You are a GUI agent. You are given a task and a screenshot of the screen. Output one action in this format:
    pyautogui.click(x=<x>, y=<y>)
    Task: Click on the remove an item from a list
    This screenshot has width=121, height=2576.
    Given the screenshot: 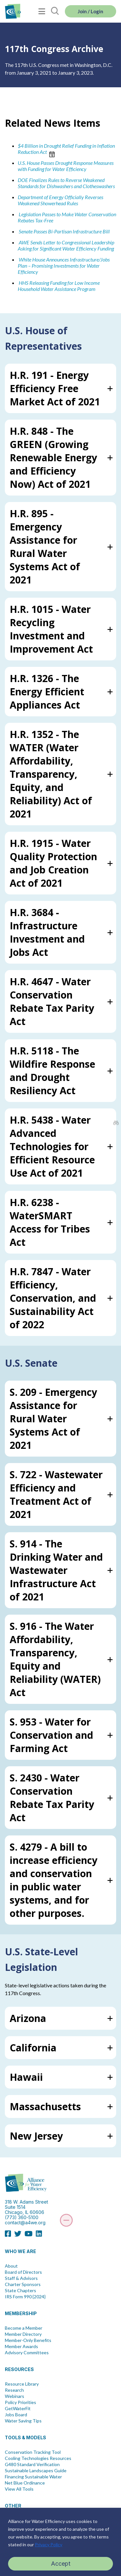 What is the action you would take?
    pyautogui.click(x=66, y=2220)
    